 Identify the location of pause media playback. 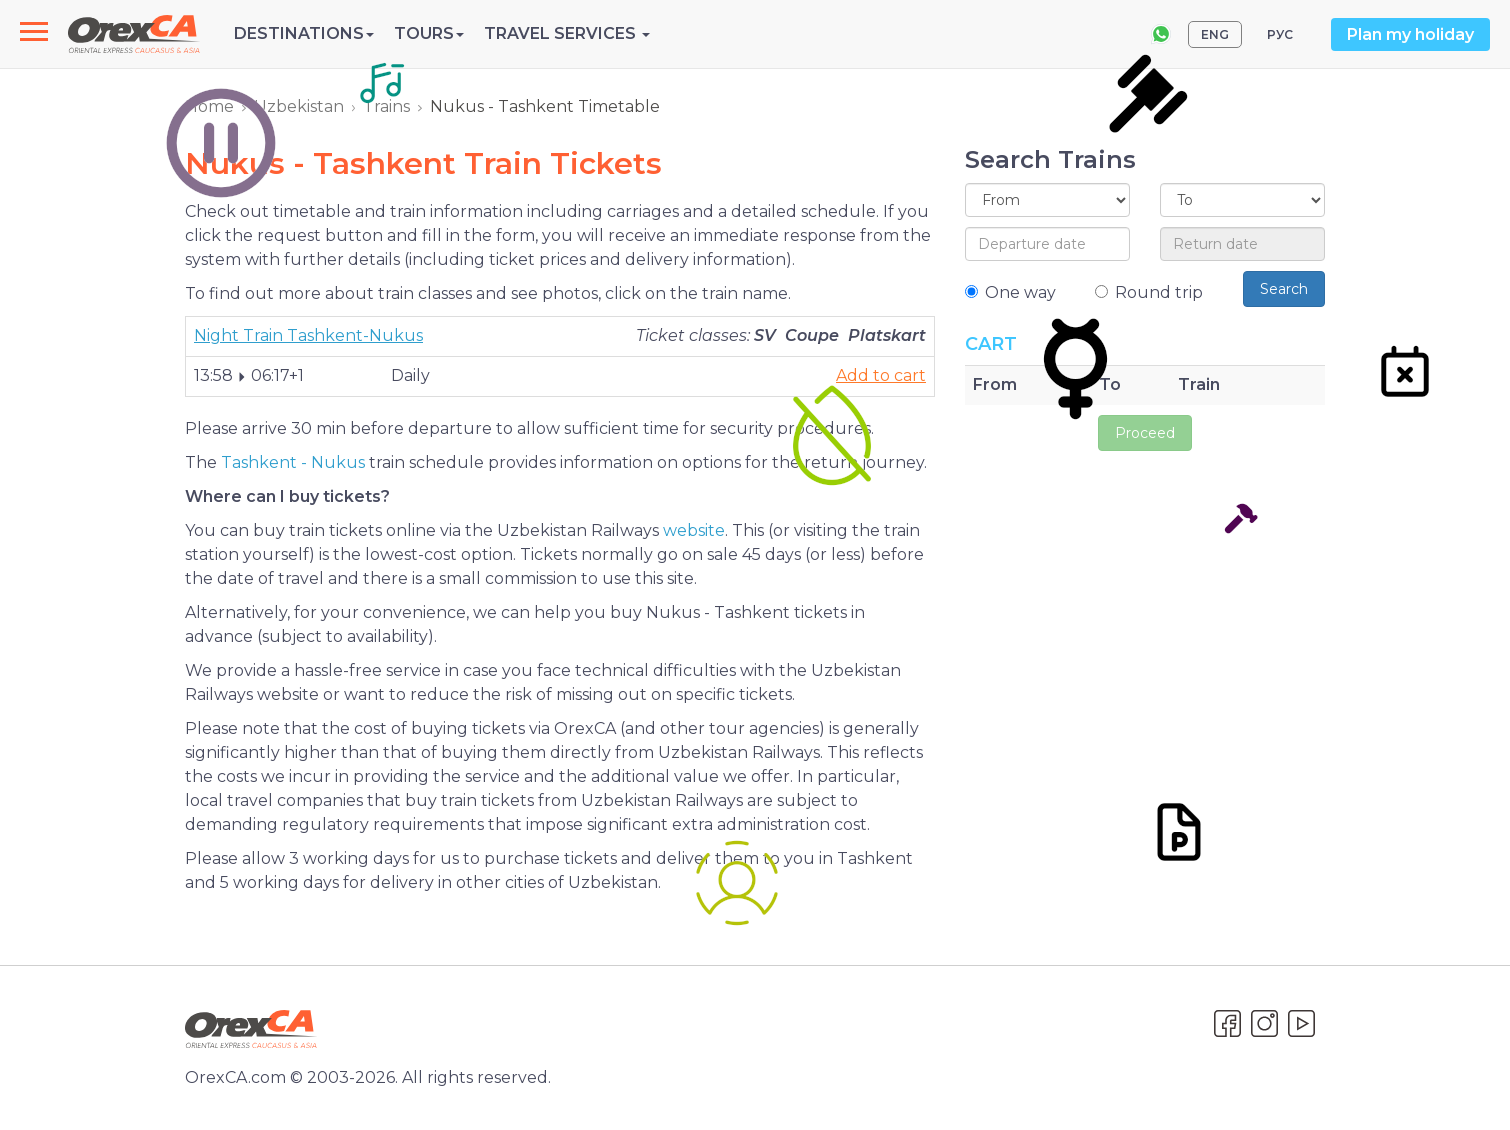
(221, 143).